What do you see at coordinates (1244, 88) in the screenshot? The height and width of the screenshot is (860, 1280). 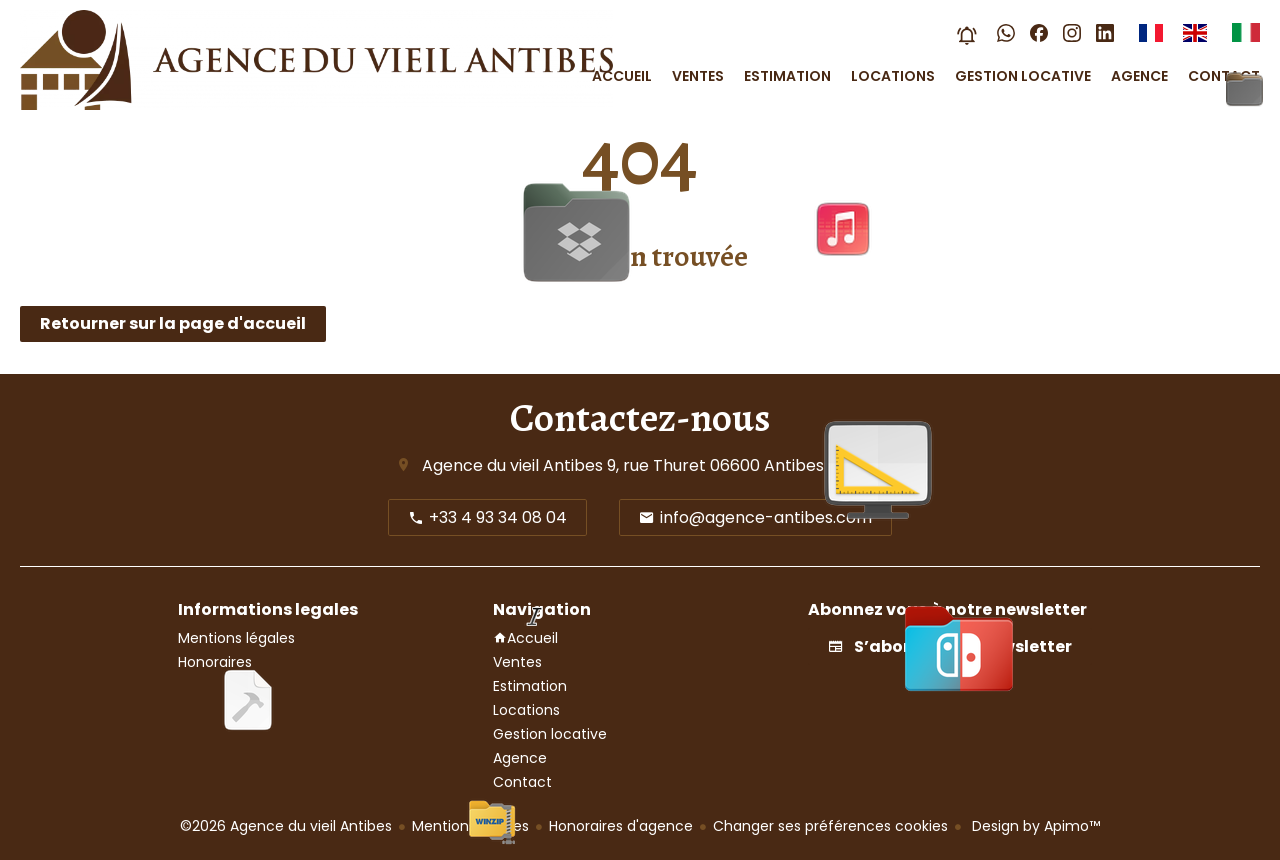 I see `open folder to view contents` at bounding box center [1244, 88].